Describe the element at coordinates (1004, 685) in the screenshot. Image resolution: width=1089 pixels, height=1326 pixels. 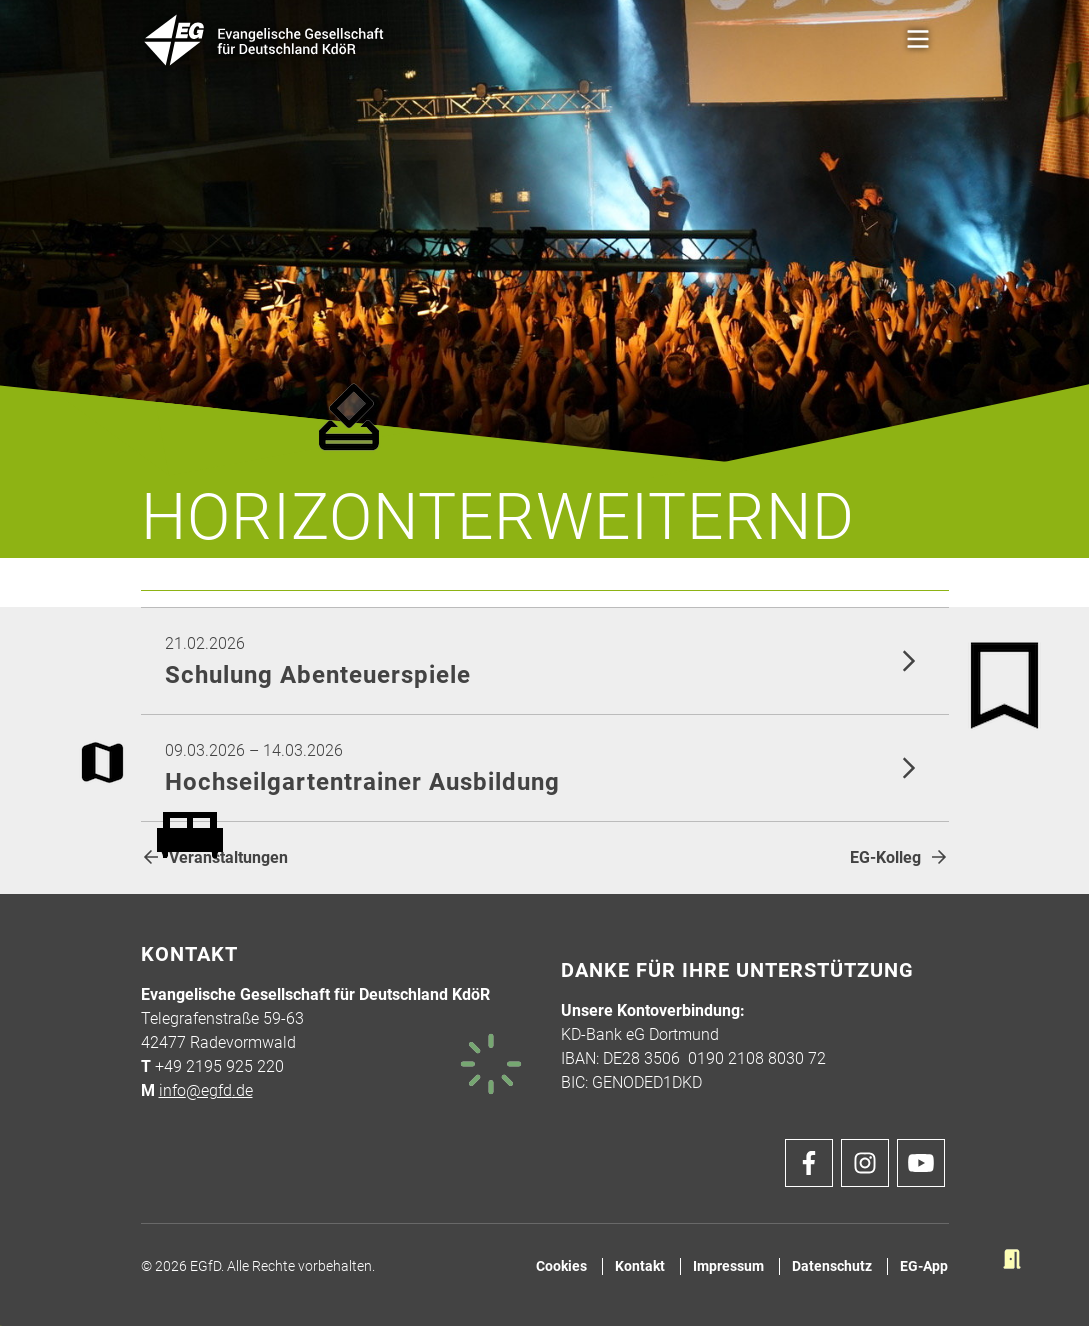
I see `bookmark this item` at that location.